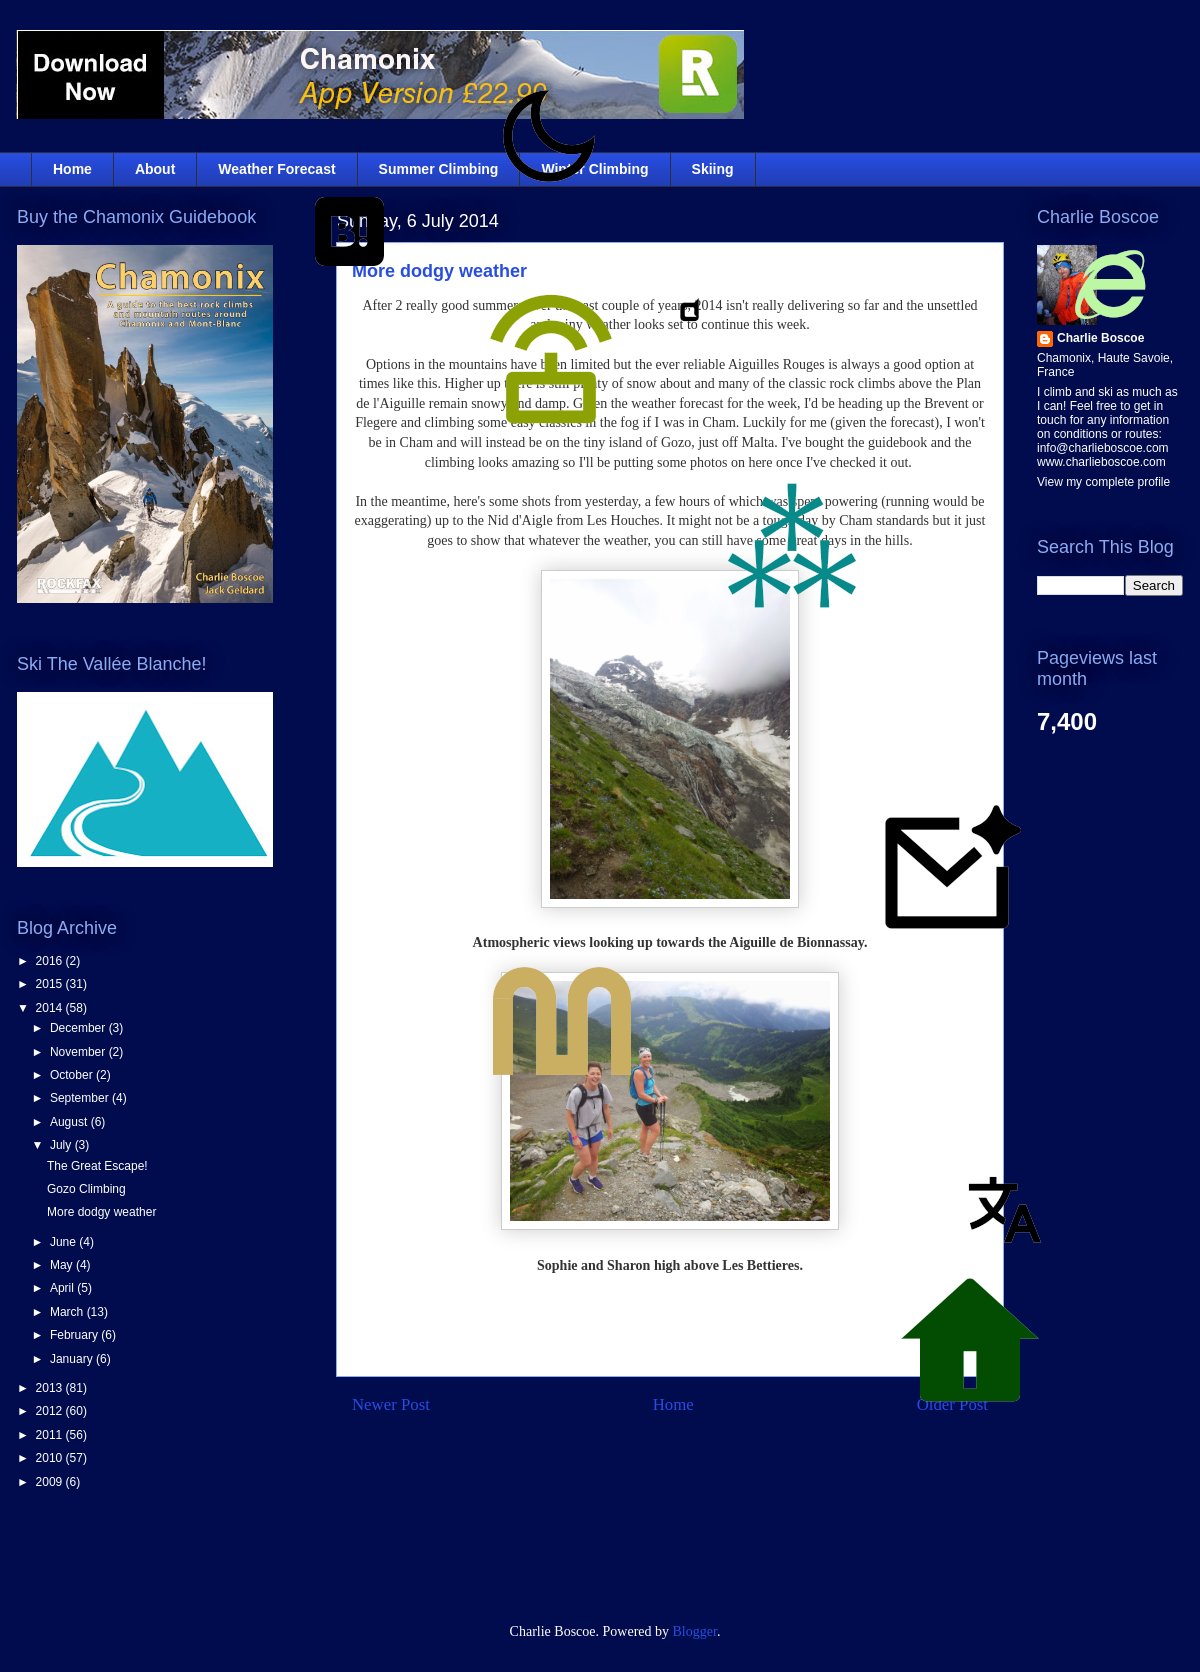  What do you see at coordinates (549, 136) in the screenshot?
I see `enable dark mode` at bounding box center [549, 136].